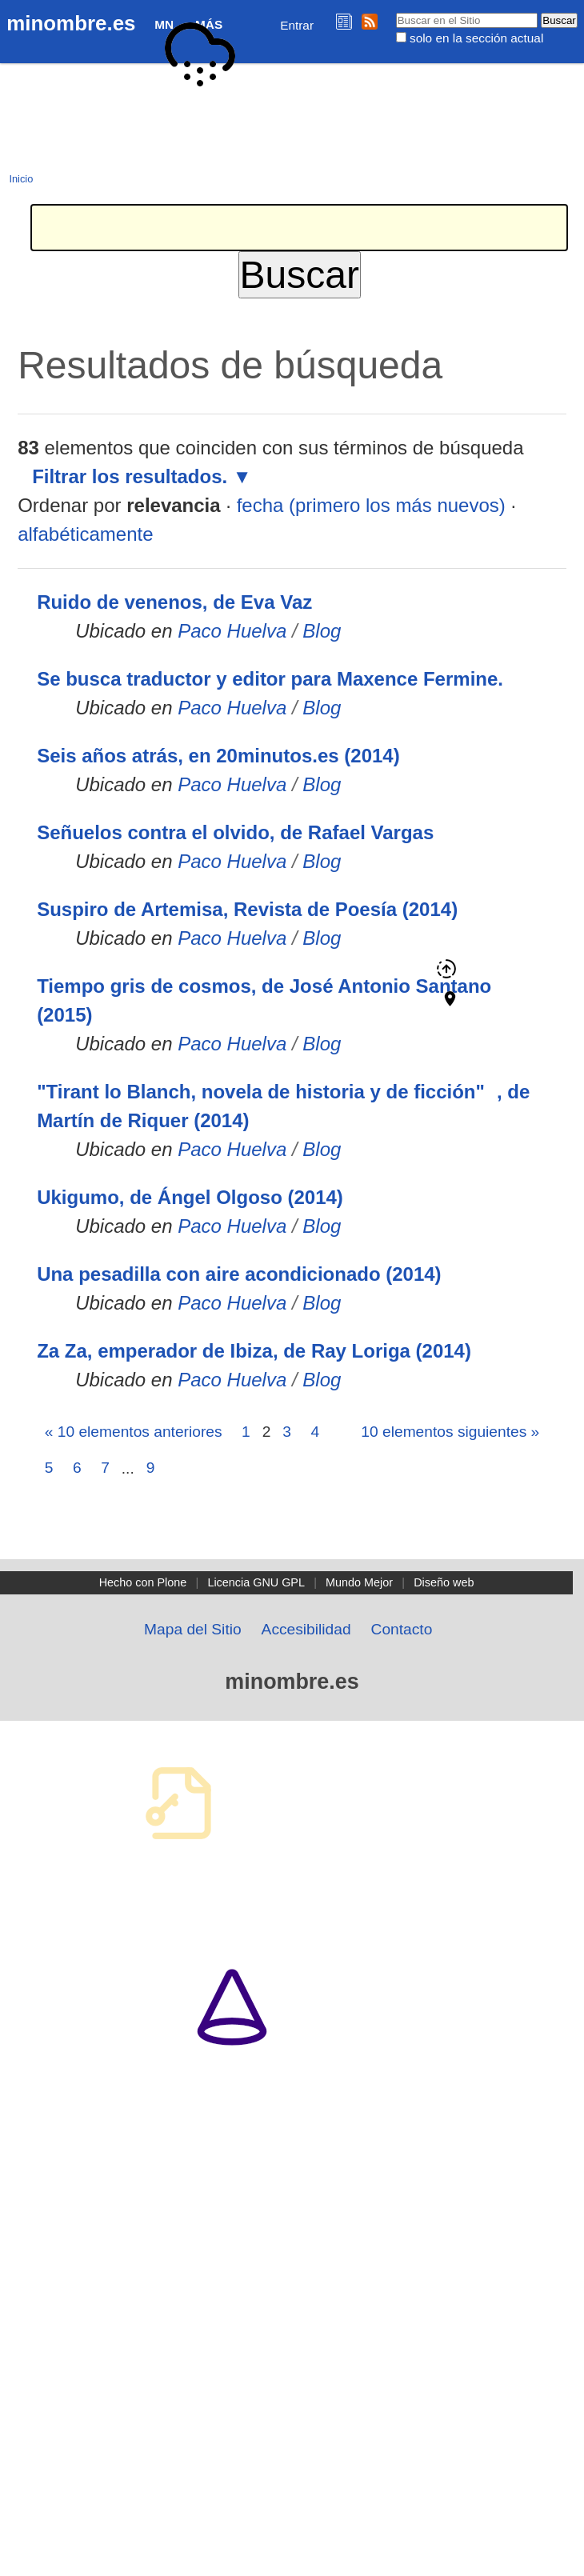 The height and width of the screenshot is (2576, 584). Describe the element at coordinates (182, 1803) in the screenshot. I see `access encrypted or password-protected file` at that location.